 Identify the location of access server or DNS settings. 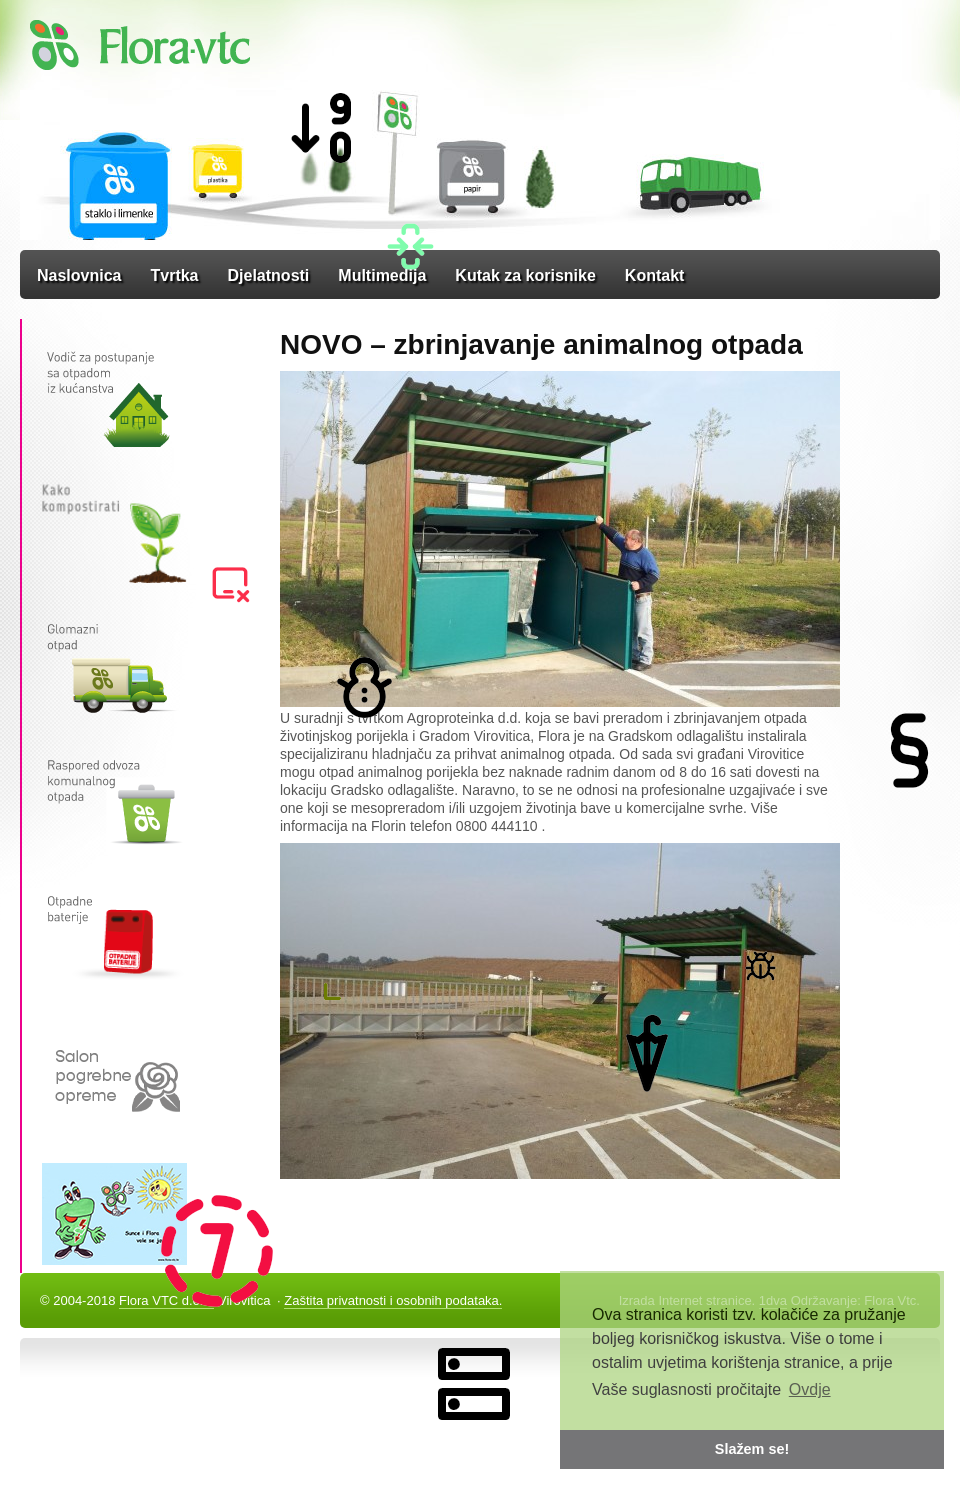
(474, 1384).